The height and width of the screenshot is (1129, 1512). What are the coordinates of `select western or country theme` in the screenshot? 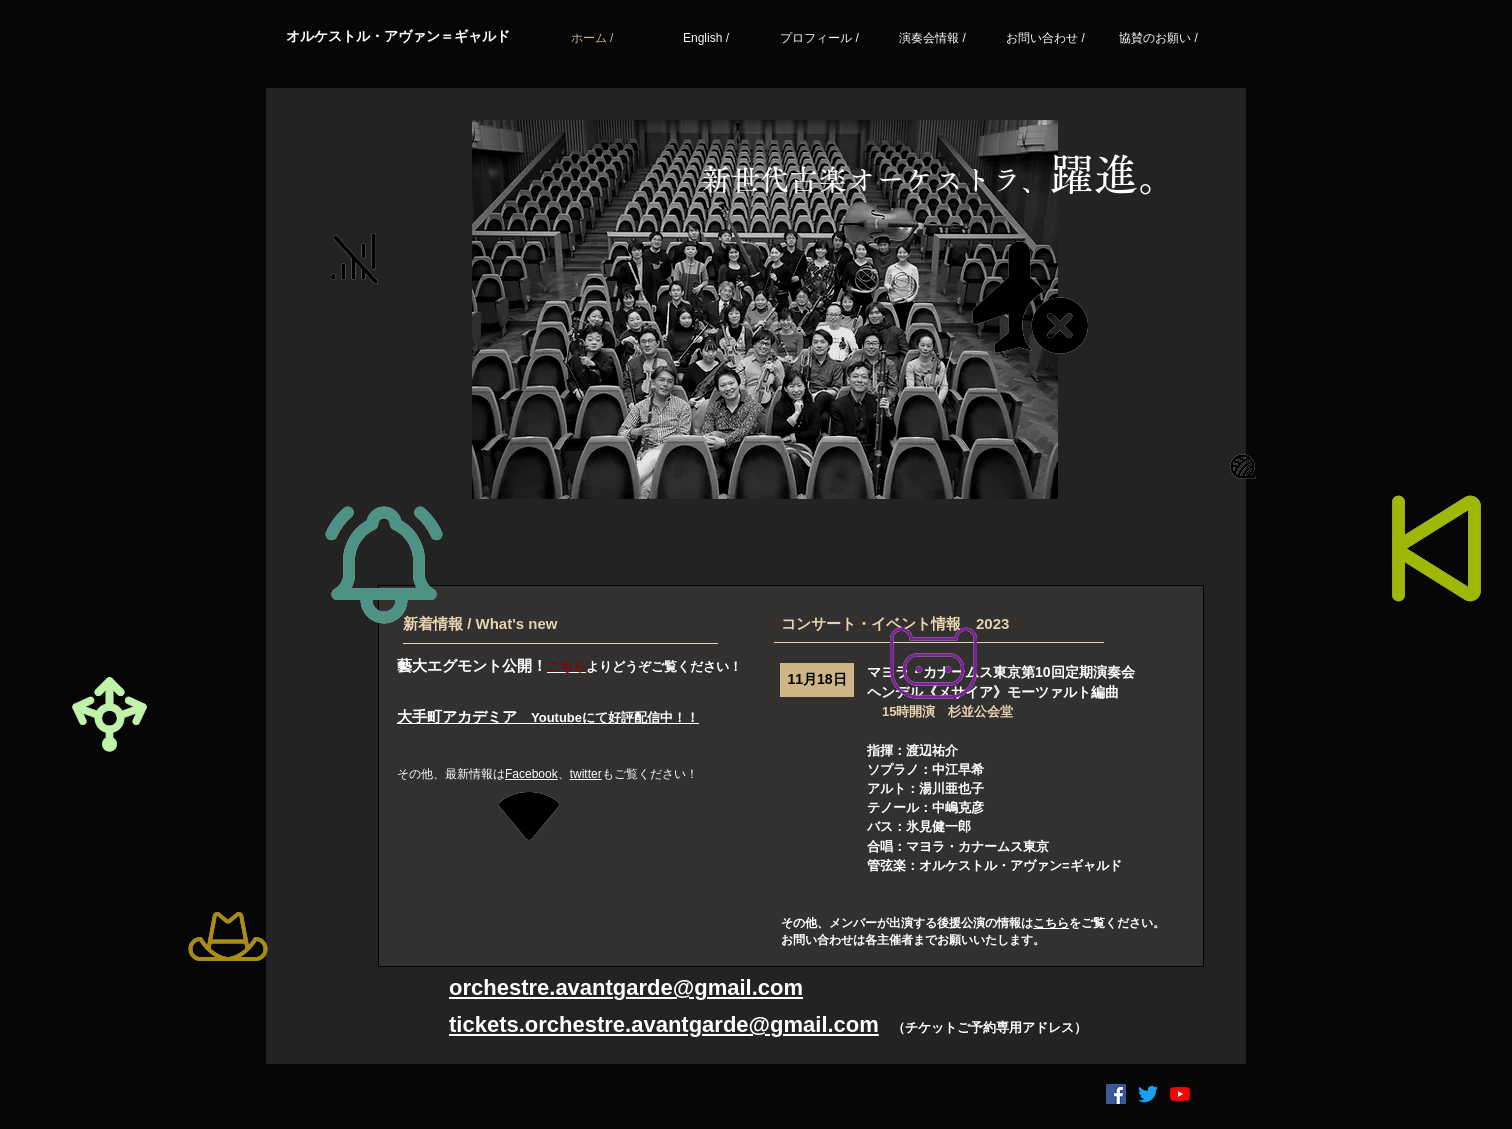 It's located at (228, 939).